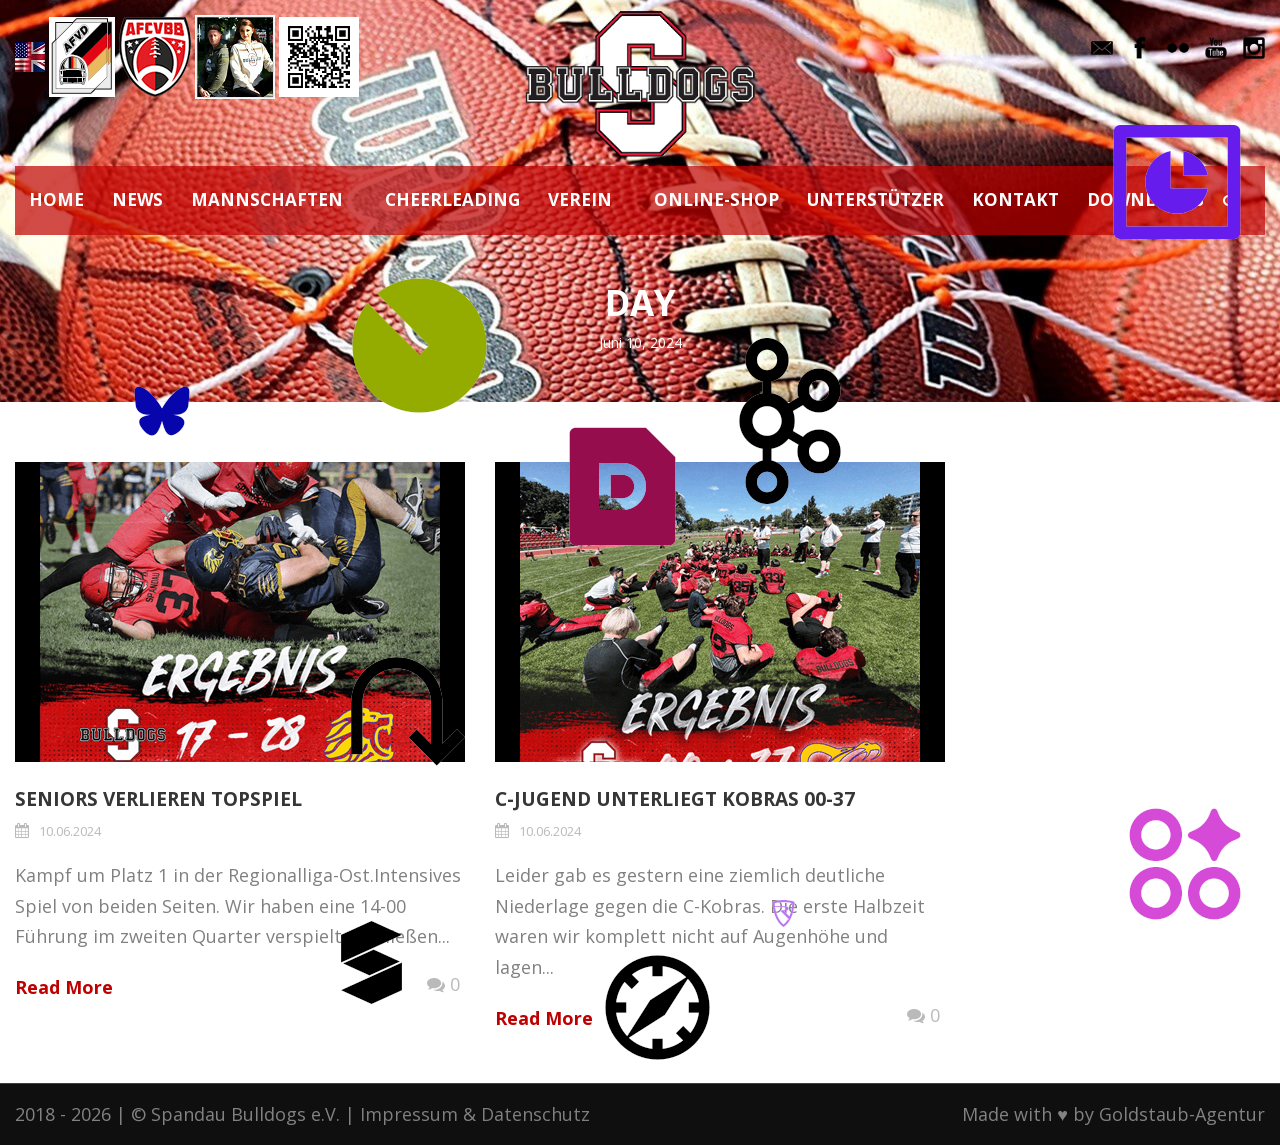 The image size is (1280, 1145). Describe the element at coordinates (402, 708) in the screenshot. I see `go back to the previous screen or step` at that location.